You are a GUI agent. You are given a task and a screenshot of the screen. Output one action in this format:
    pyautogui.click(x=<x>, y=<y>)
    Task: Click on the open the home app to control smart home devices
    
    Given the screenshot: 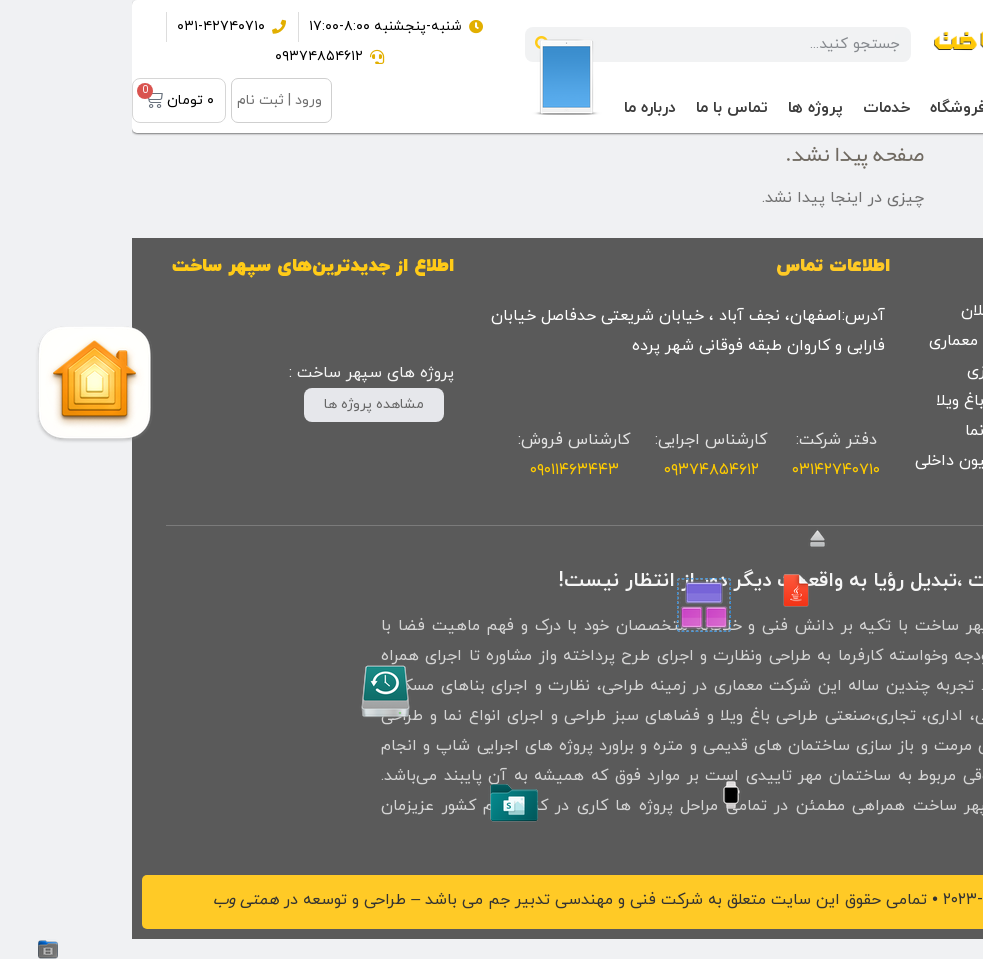 What is the action you would take?
    pyautogui.click(x=94, y=382)
    